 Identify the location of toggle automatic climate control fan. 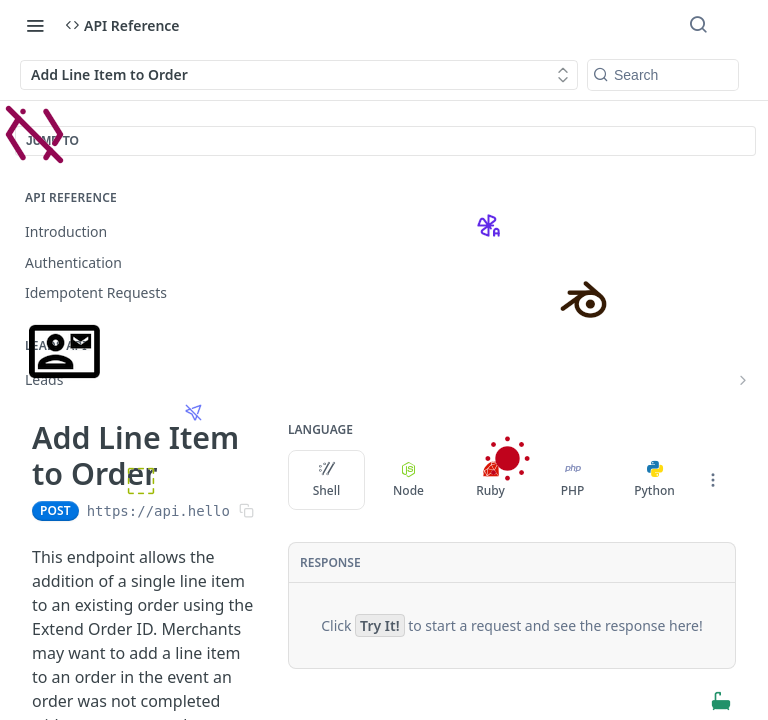
(488, 225).